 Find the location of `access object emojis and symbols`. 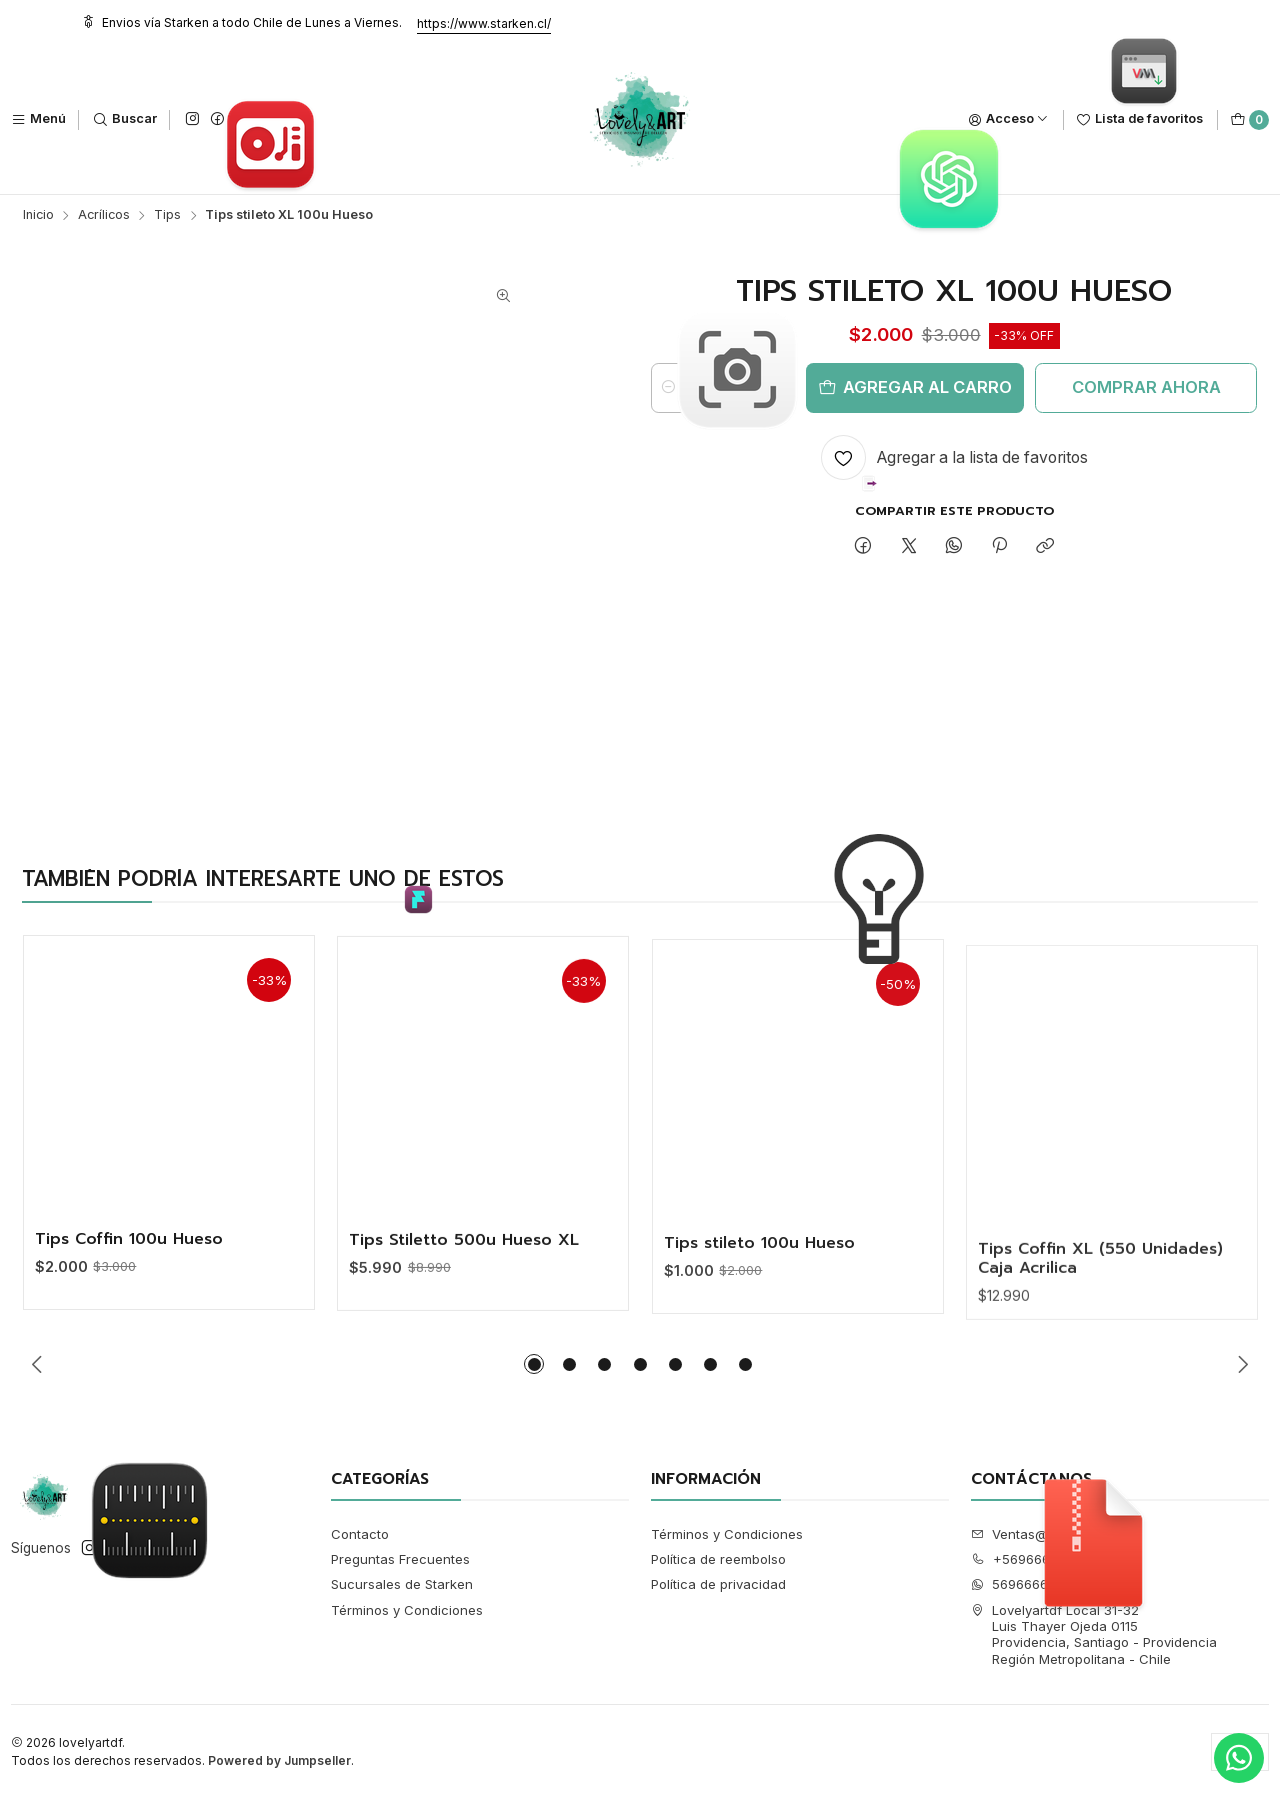

access object emojis and symbols is located at coordinates (875, 899).